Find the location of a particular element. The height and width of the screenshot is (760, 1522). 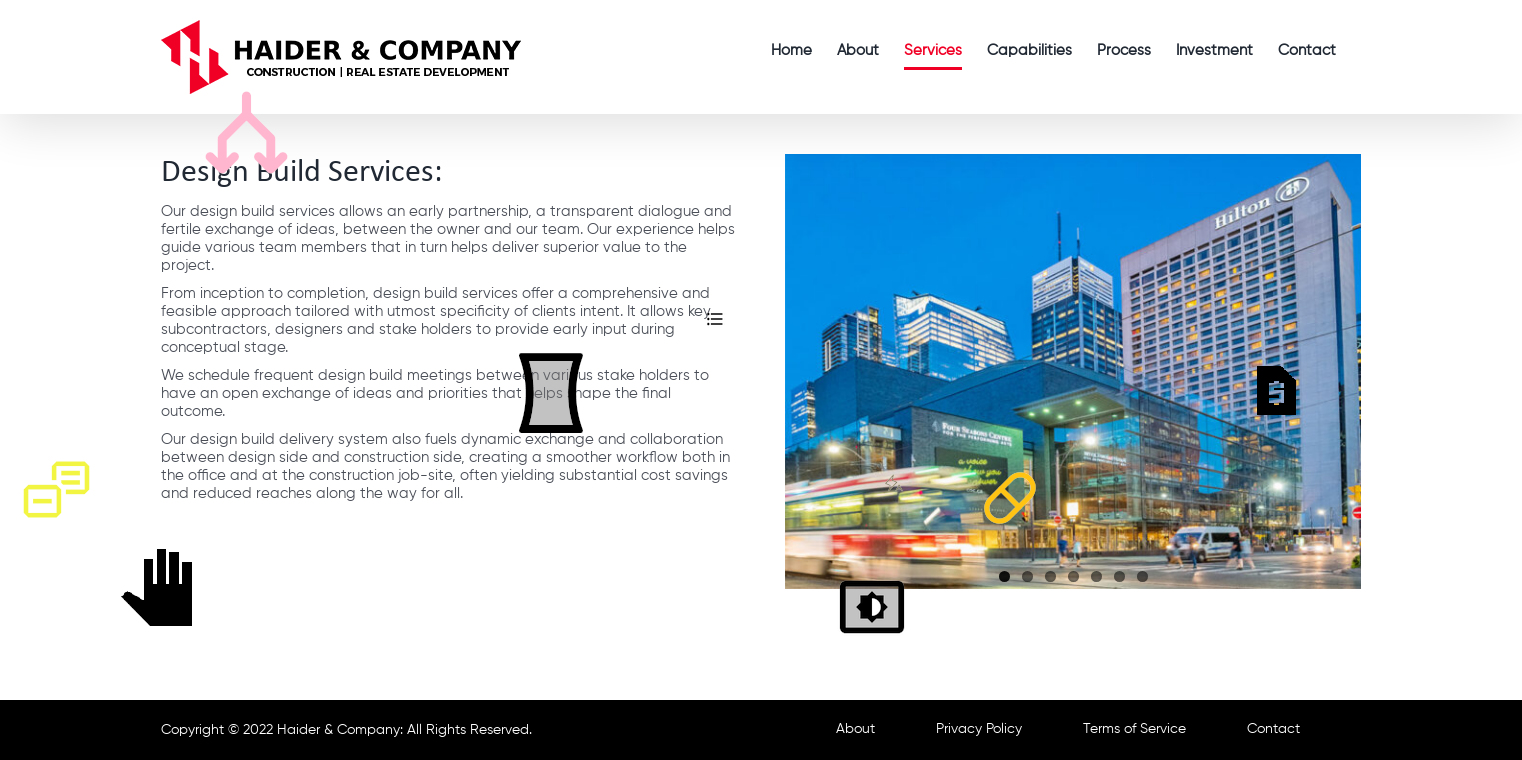

indicates an enum member or enumeration value in code is located at coordinates (56, 489).